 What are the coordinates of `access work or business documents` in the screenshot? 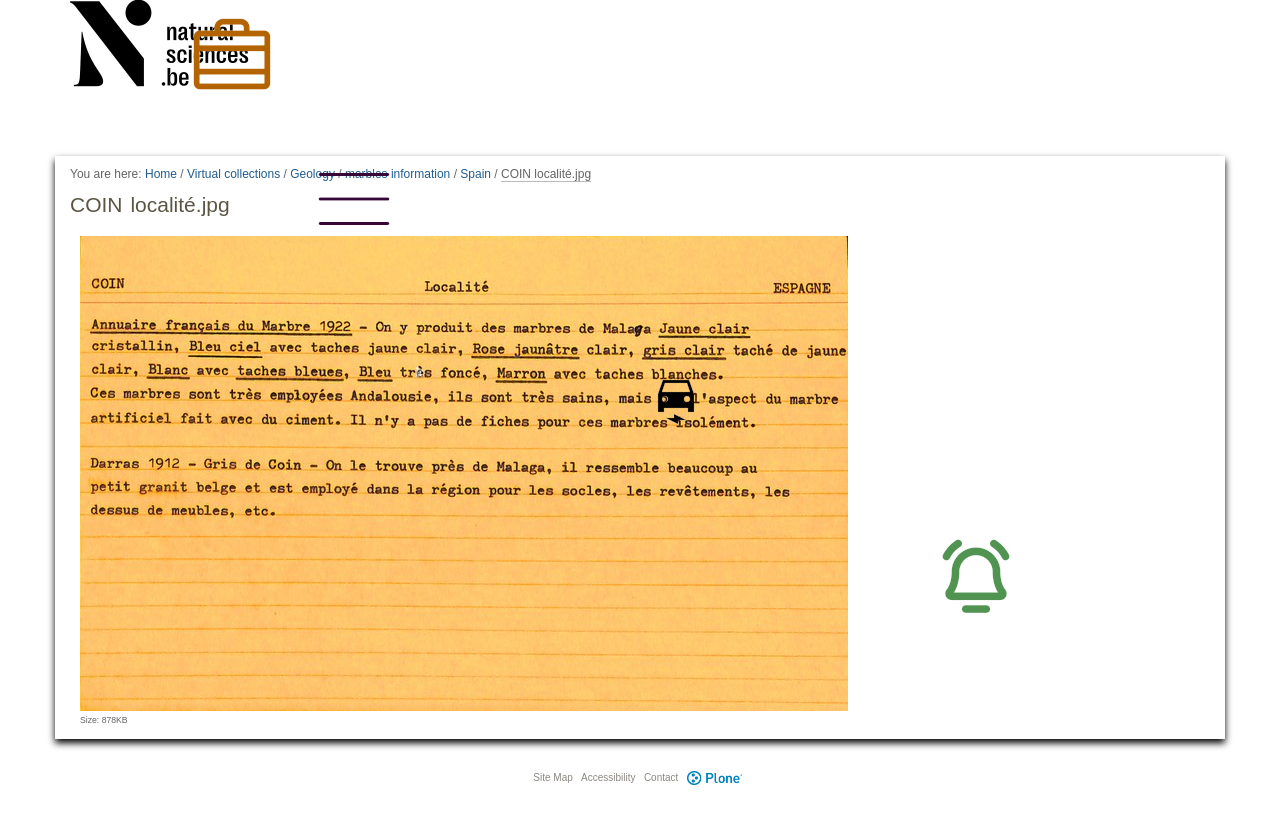 It's located at (232, 57).